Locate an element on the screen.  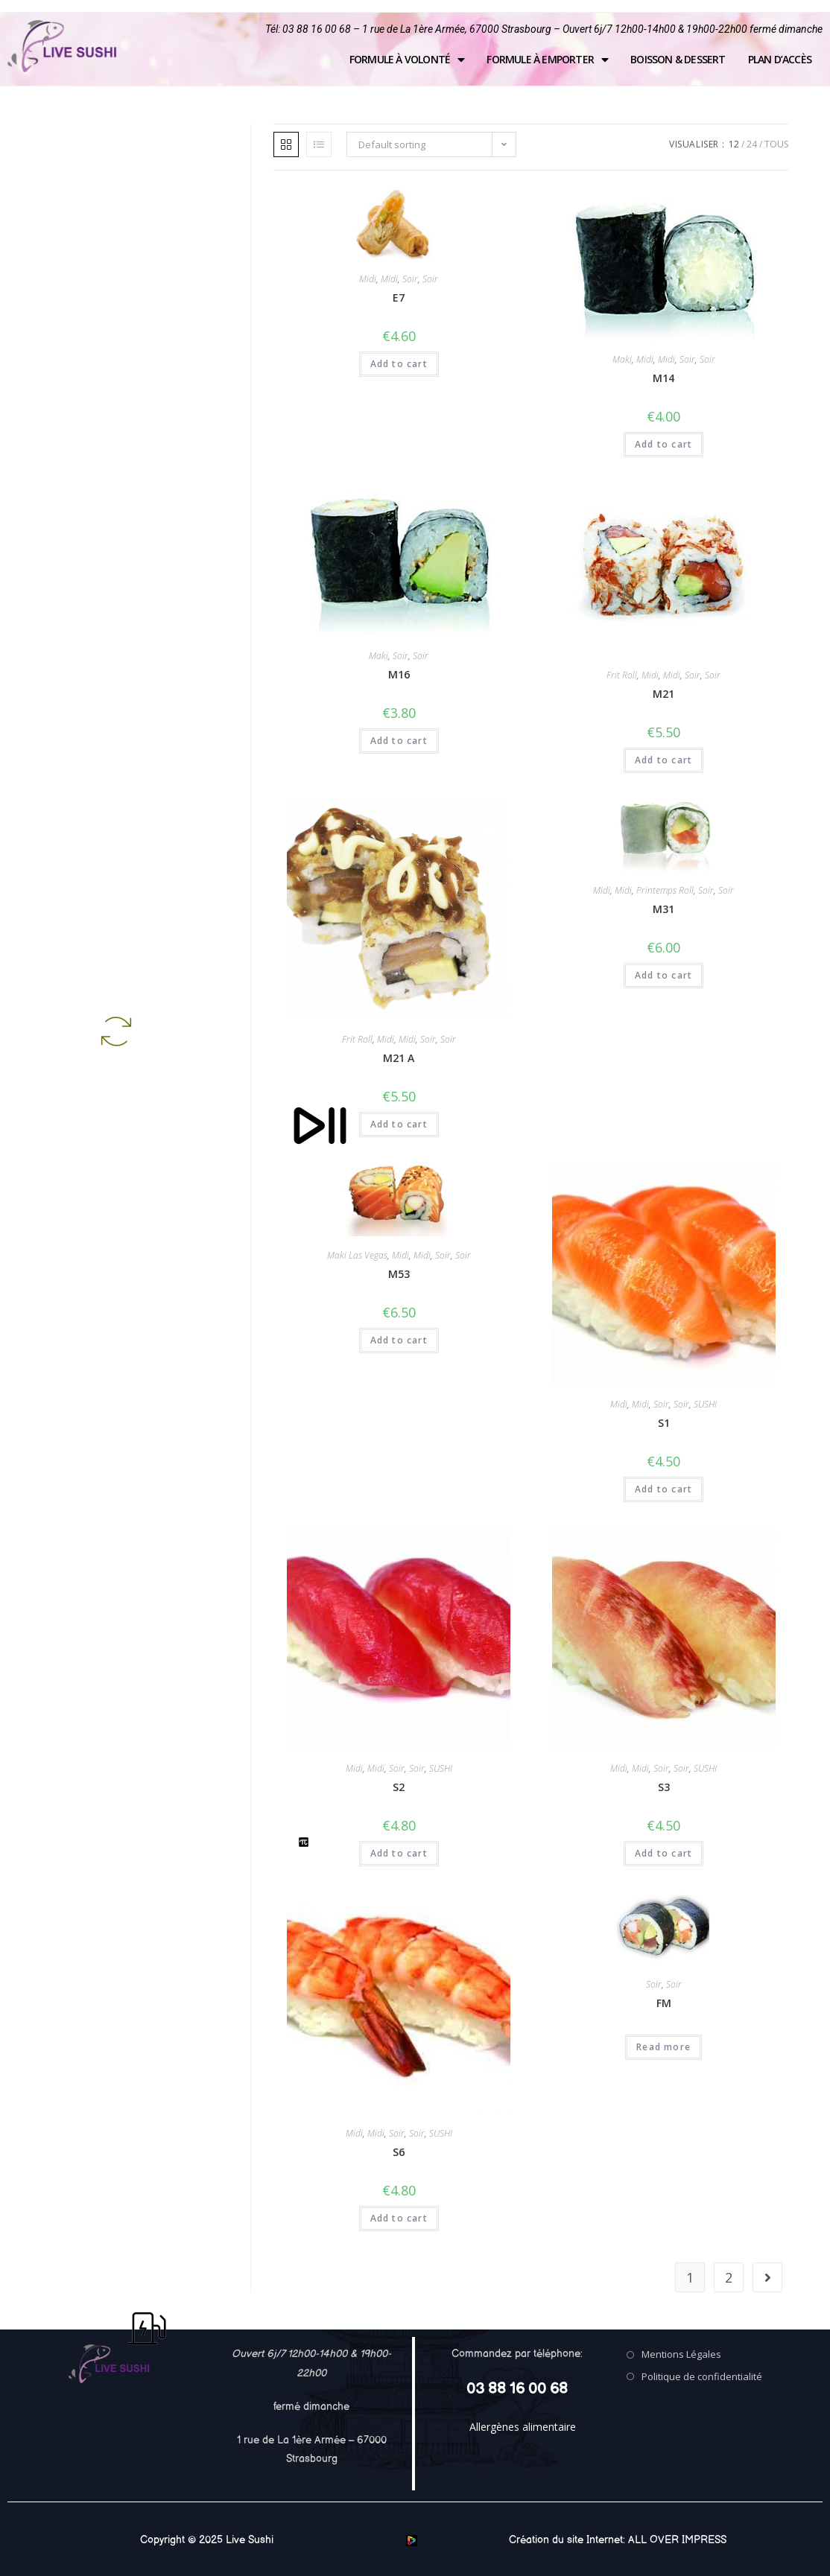
access mathematical or scientific calculator functions is located at coordinates (303, 1842).